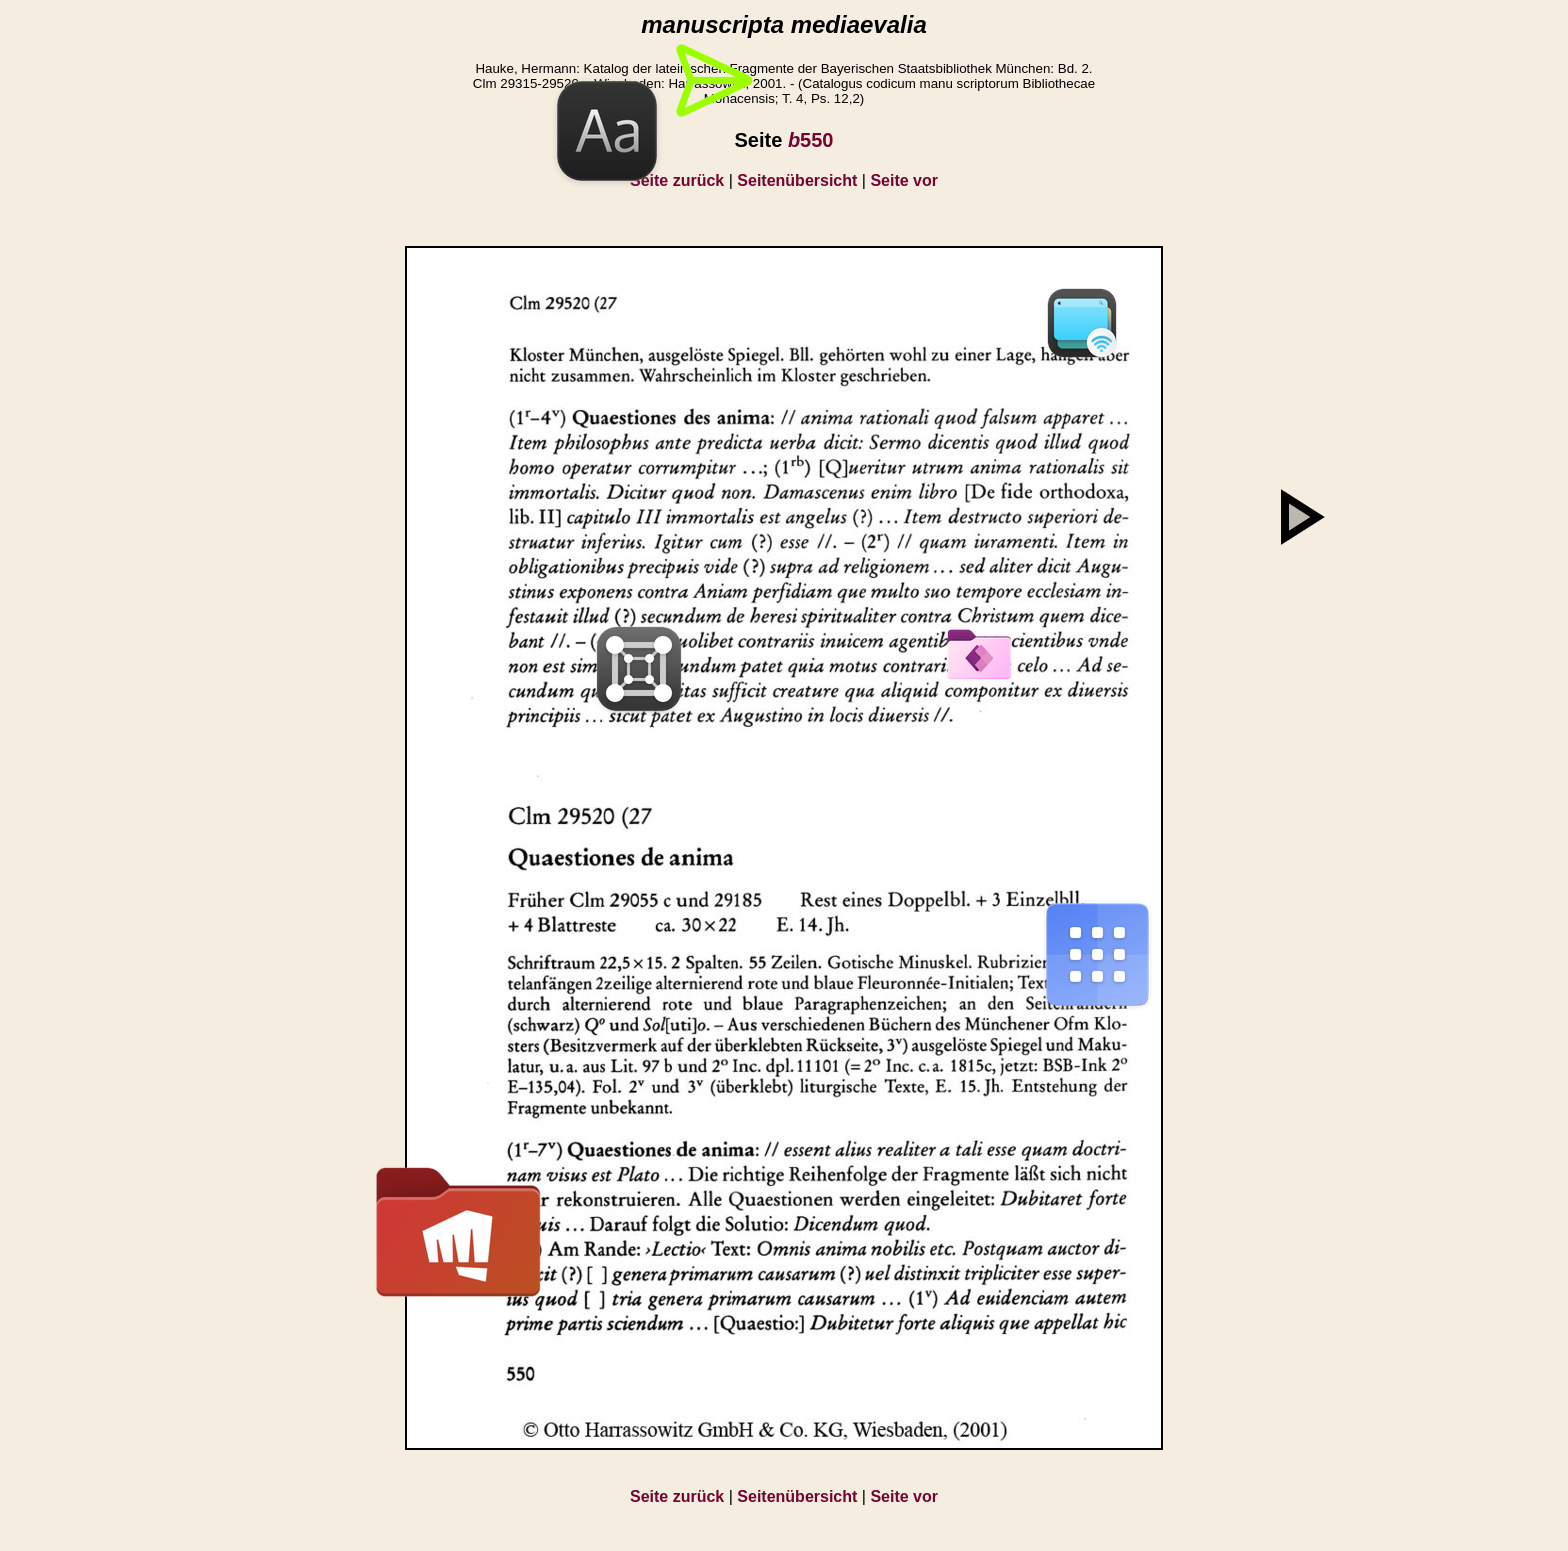 This screenshot has width=1568, height=1551. Describe the element at coordinates (1082, 323) in the screenshot. I see `open remote desktop app` at that location.